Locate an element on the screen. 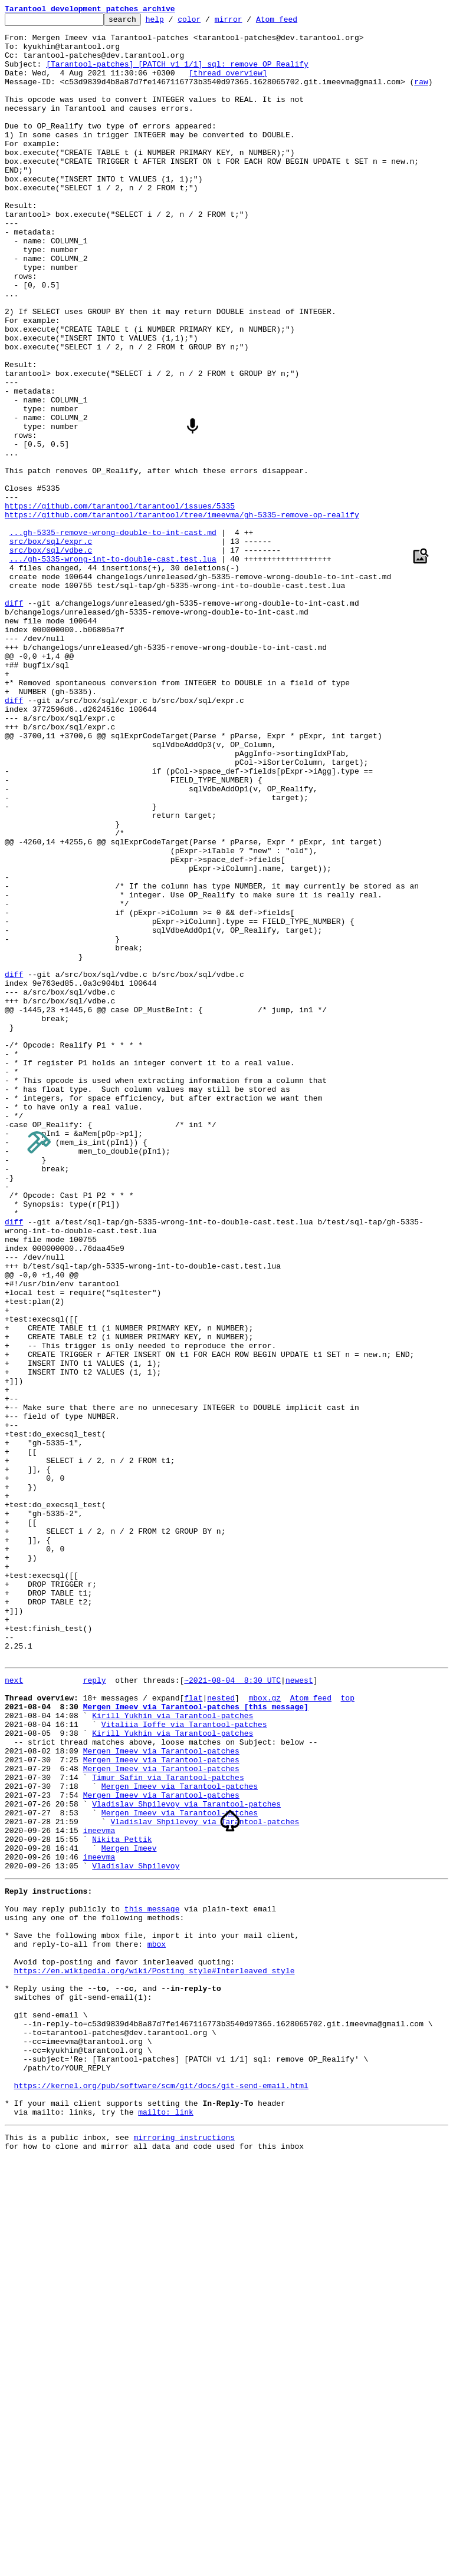 This screenshot has width=453, height=2576. access tools or settings is located at coordinates (38, 1142).